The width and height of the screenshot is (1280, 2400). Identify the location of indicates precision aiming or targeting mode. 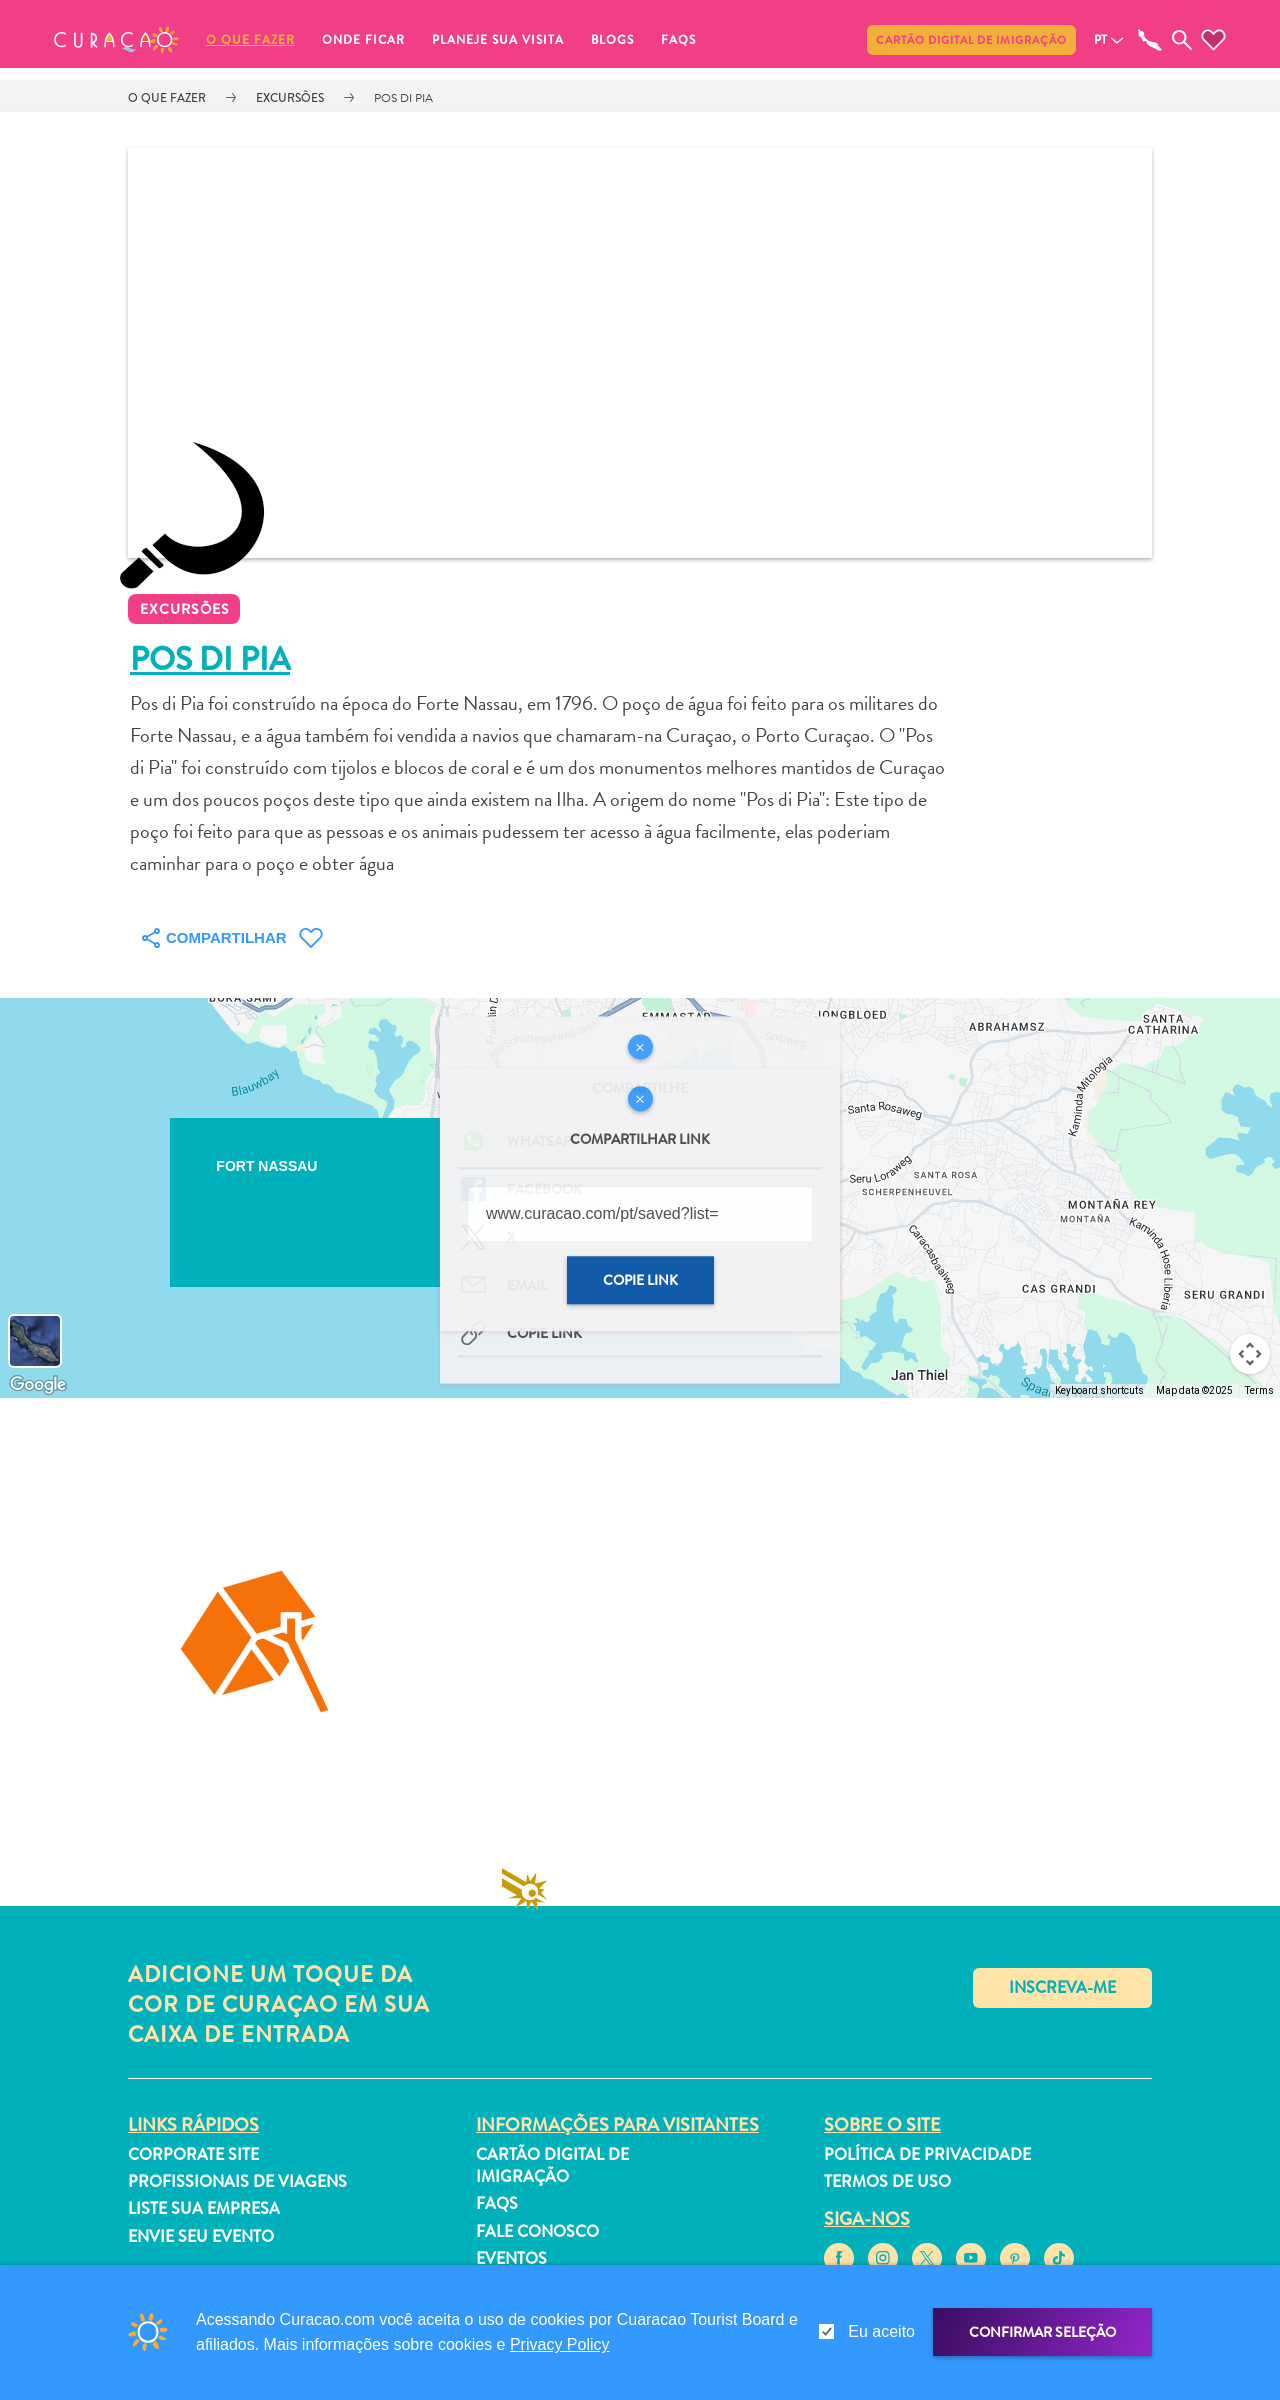
(524, 1887).